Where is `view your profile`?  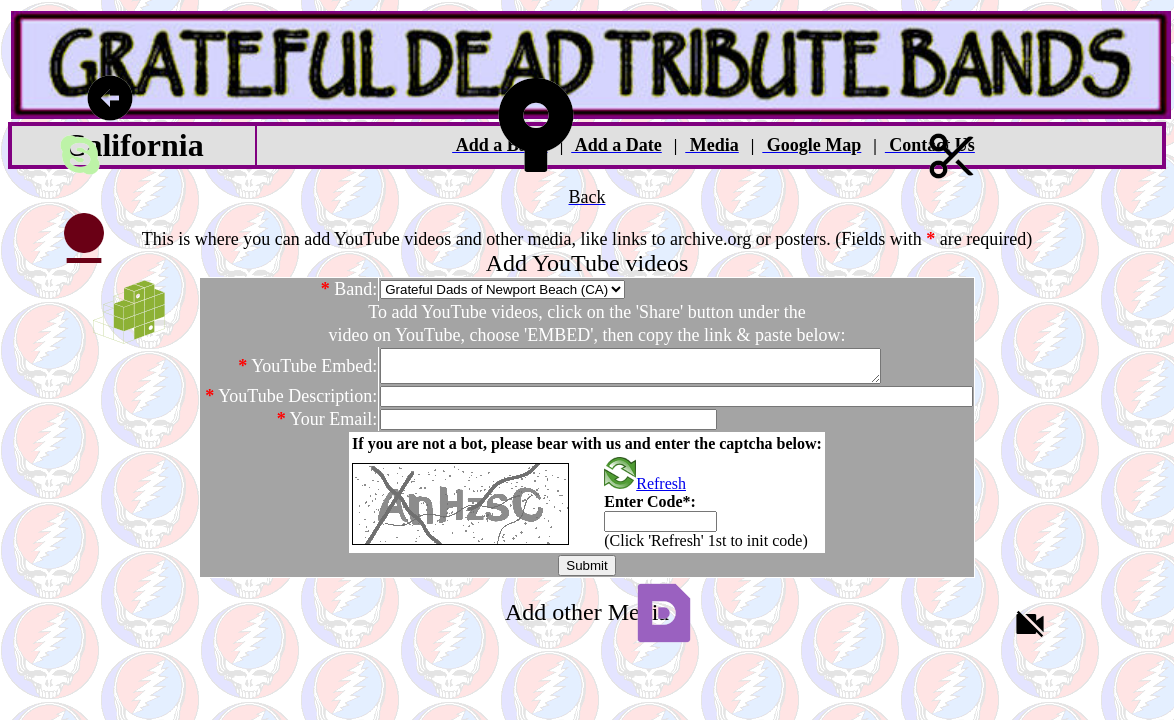
view your profile is located at coordinates (84, 238).